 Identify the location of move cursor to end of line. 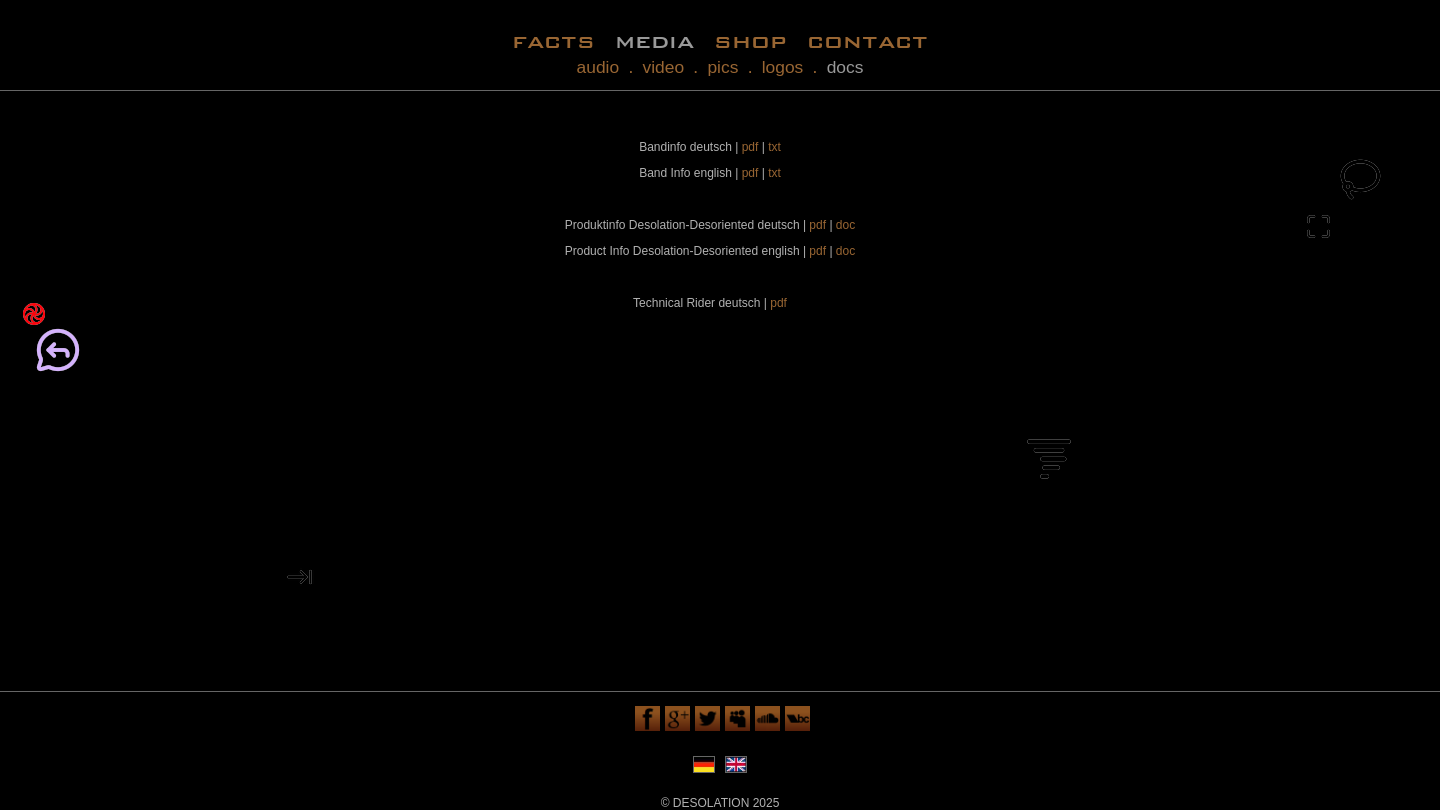
(300, 577).